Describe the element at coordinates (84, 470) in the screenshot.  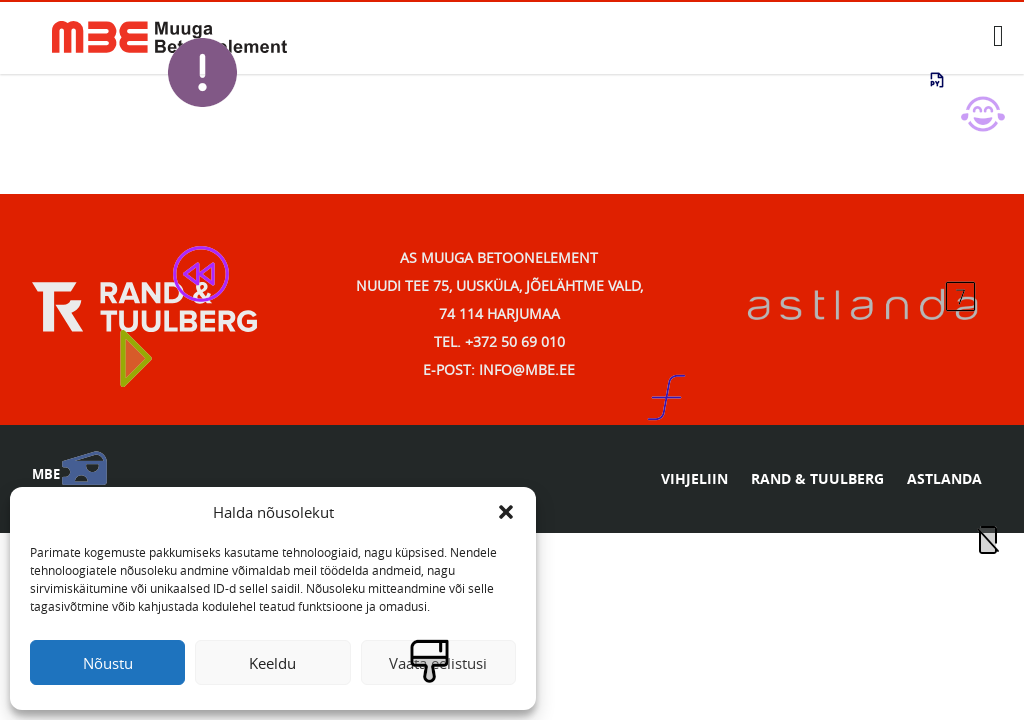
I see `indicates dairy or cheese-related content` at that location.